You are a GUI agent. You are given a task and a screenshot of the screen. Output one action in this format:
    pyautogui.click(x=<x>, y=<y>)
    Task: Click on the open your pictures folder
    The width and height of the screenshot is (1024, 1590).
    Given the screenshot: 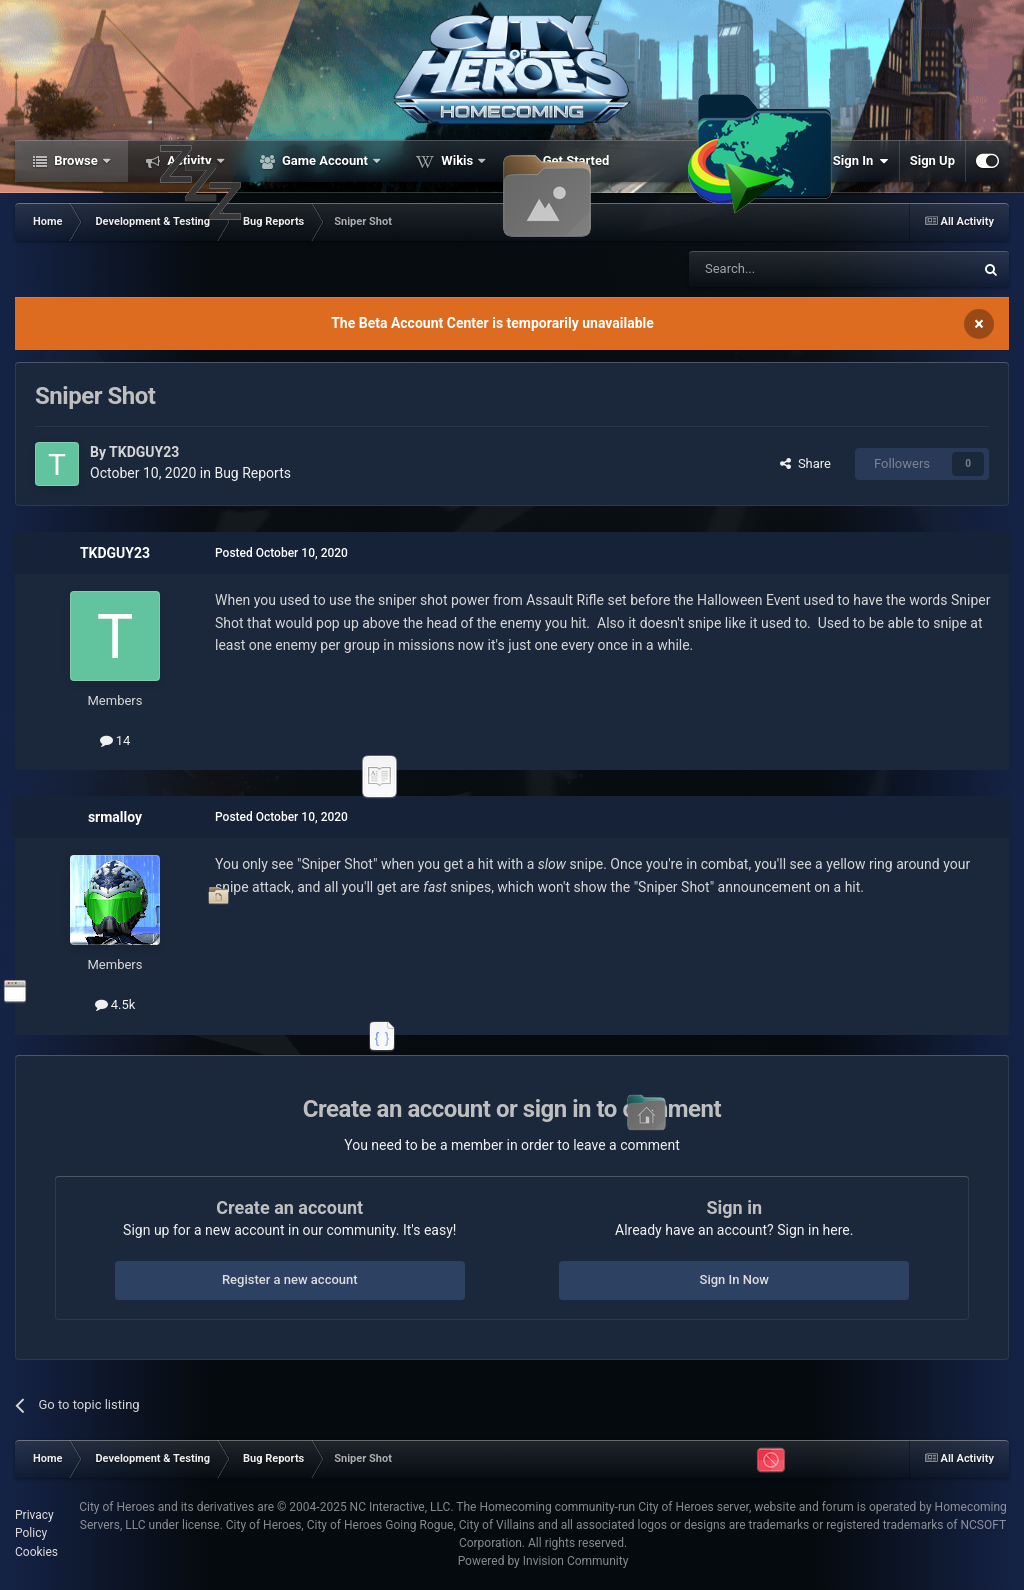 What is the action you would take?
    pyautogui.click(x=547, y=196)
    